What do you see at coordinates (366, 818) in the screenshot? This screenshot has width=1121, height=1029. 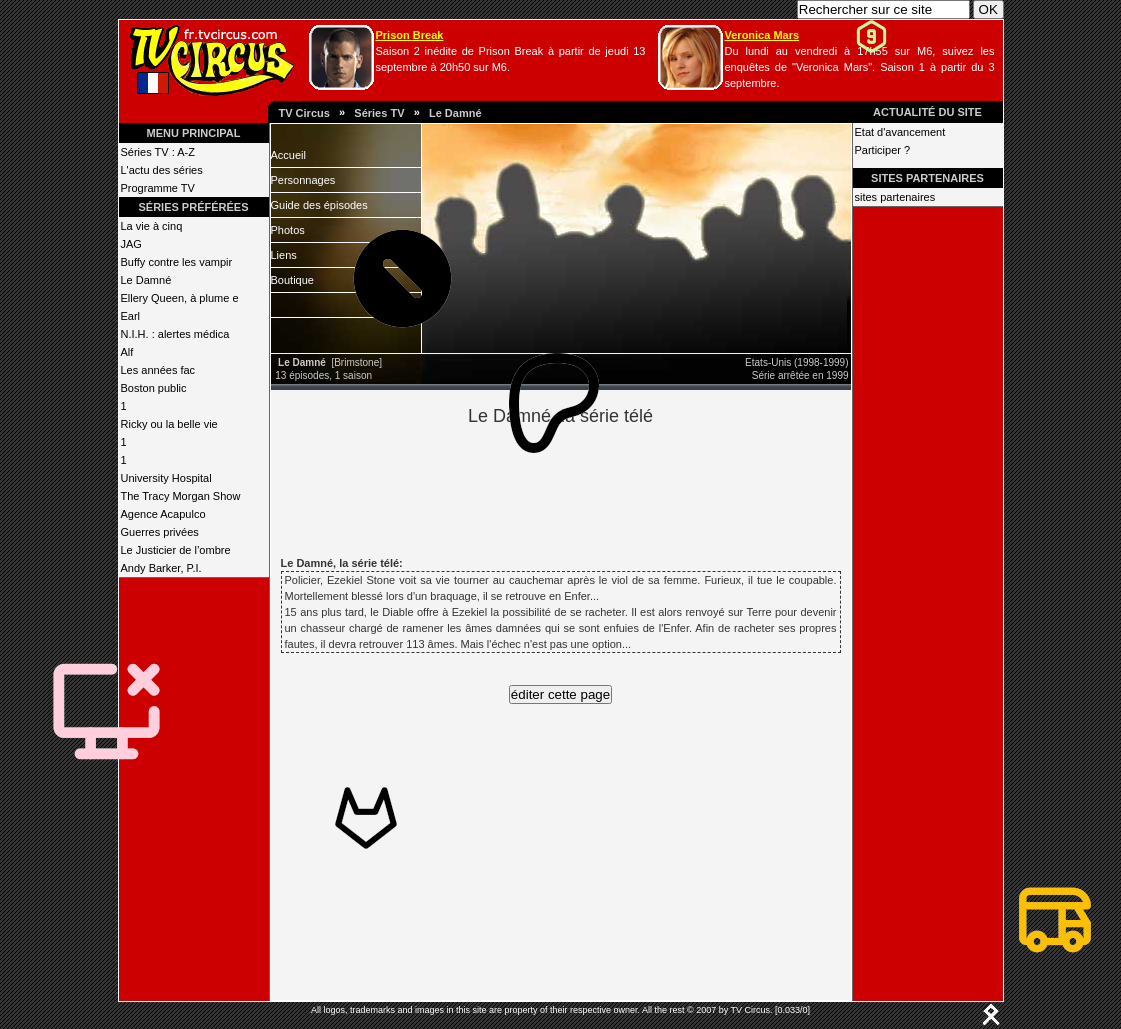 I see `link to GitLab repository` at bounding box center [366, 818].